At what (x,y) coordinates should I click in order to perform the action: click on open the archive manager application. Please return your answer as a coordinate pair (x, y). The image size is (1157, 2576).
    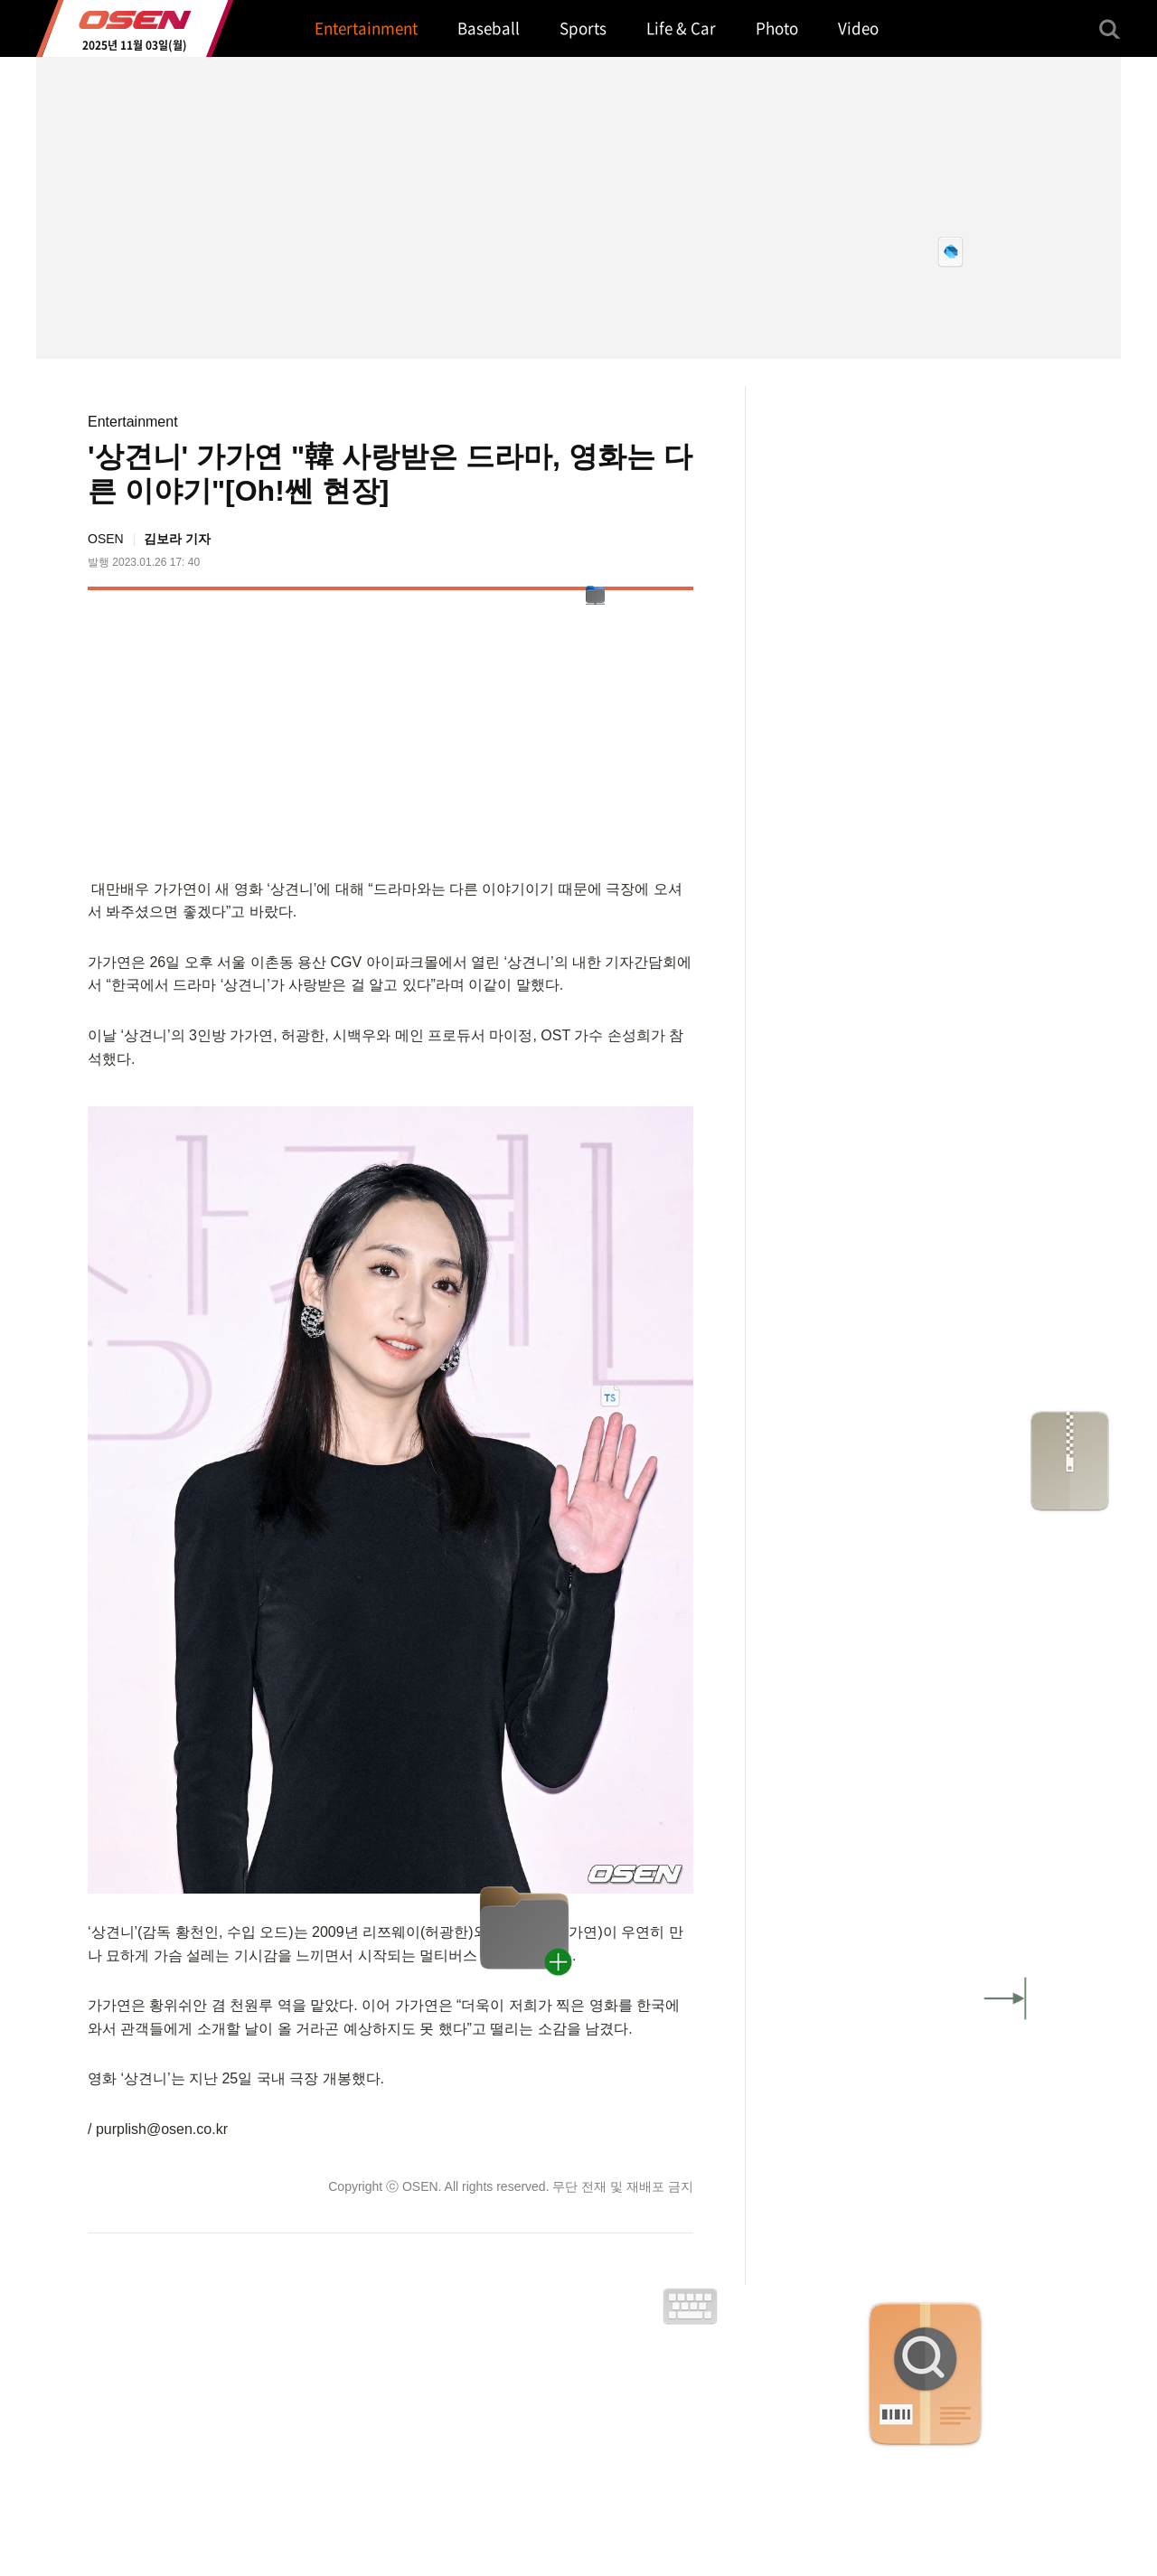
    Looking at the image, I should click on (1069, 1461).